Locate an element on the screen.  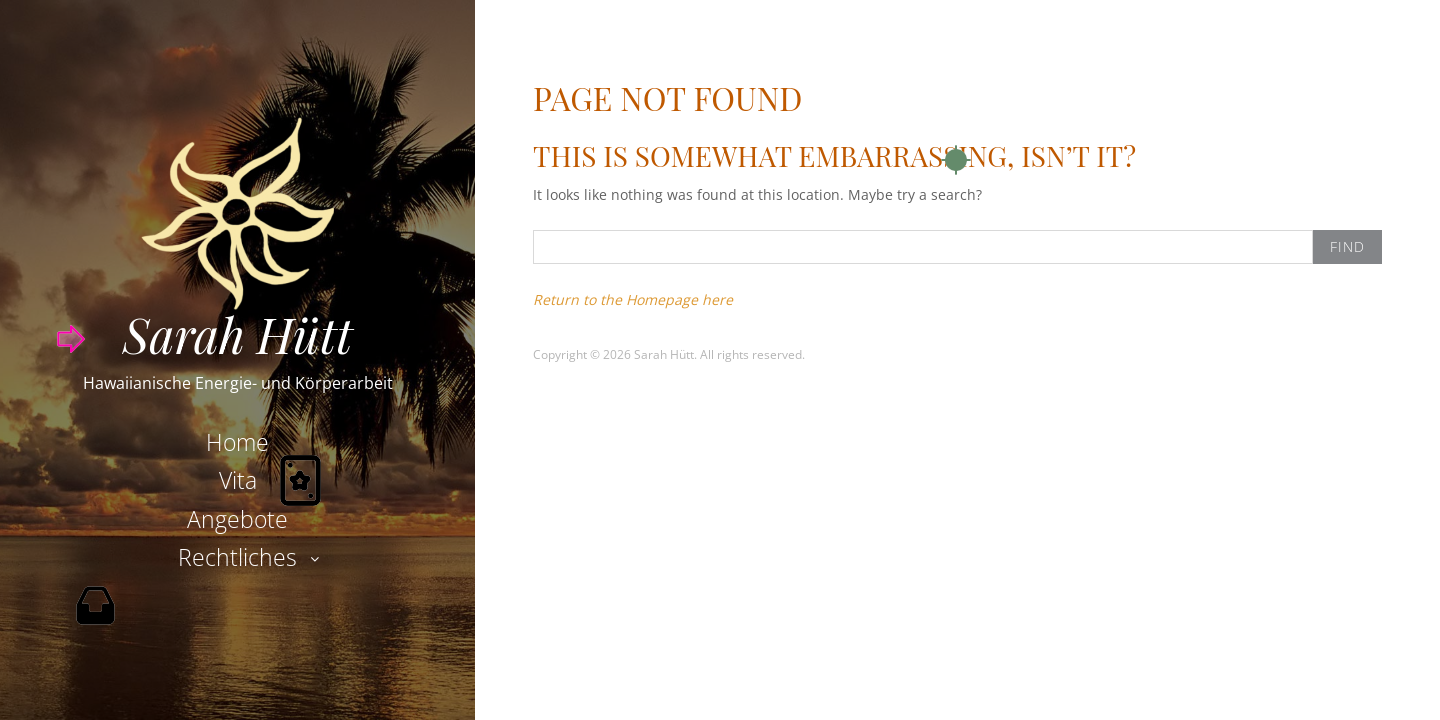
navigate to the next item or step is located at coordinates (70, 339).